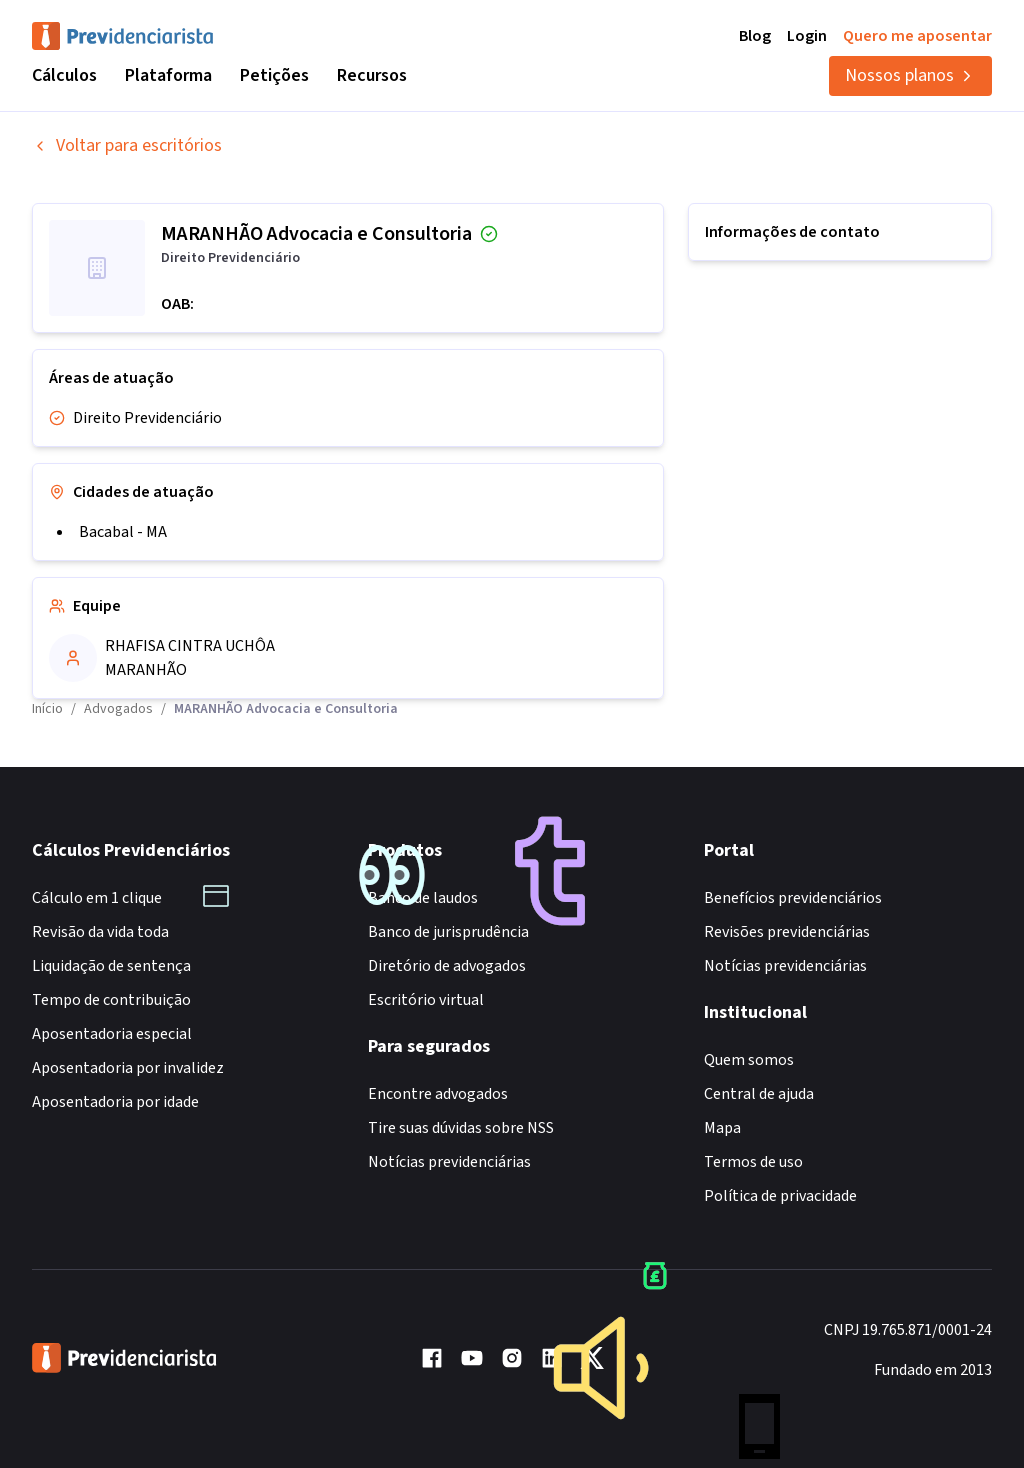 The height and width of the screenshot is (1468, 1024). Describe the element at coordinates (550, 871) in the screenshot. I see `open tumblr app` at that location.